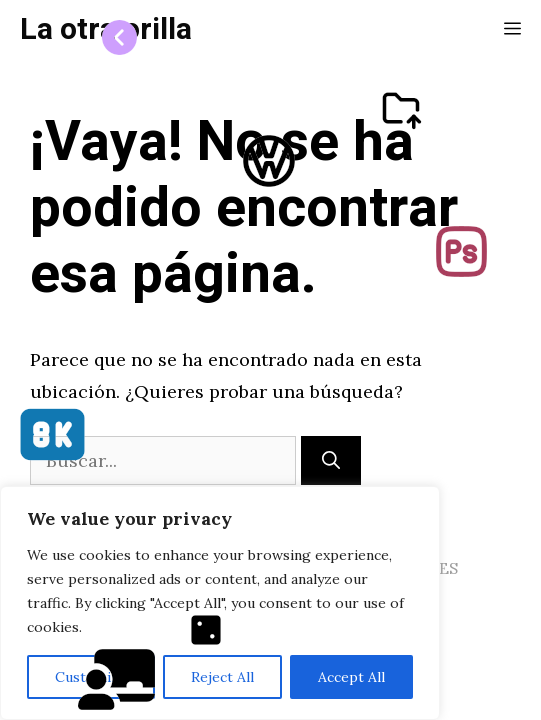 This screenshot has width=541, height=720. I want to click on upload file to folder, so click(401, 109).